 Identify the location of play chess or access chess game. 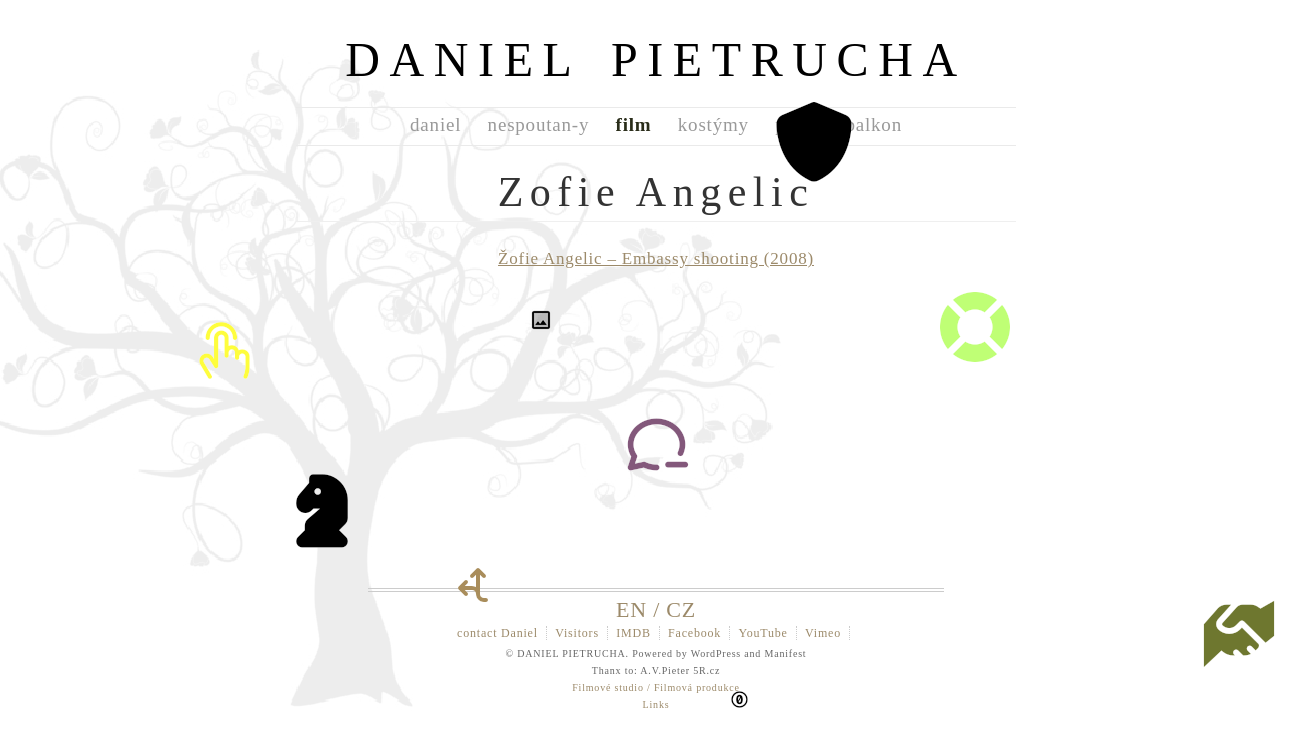
(322, 513).